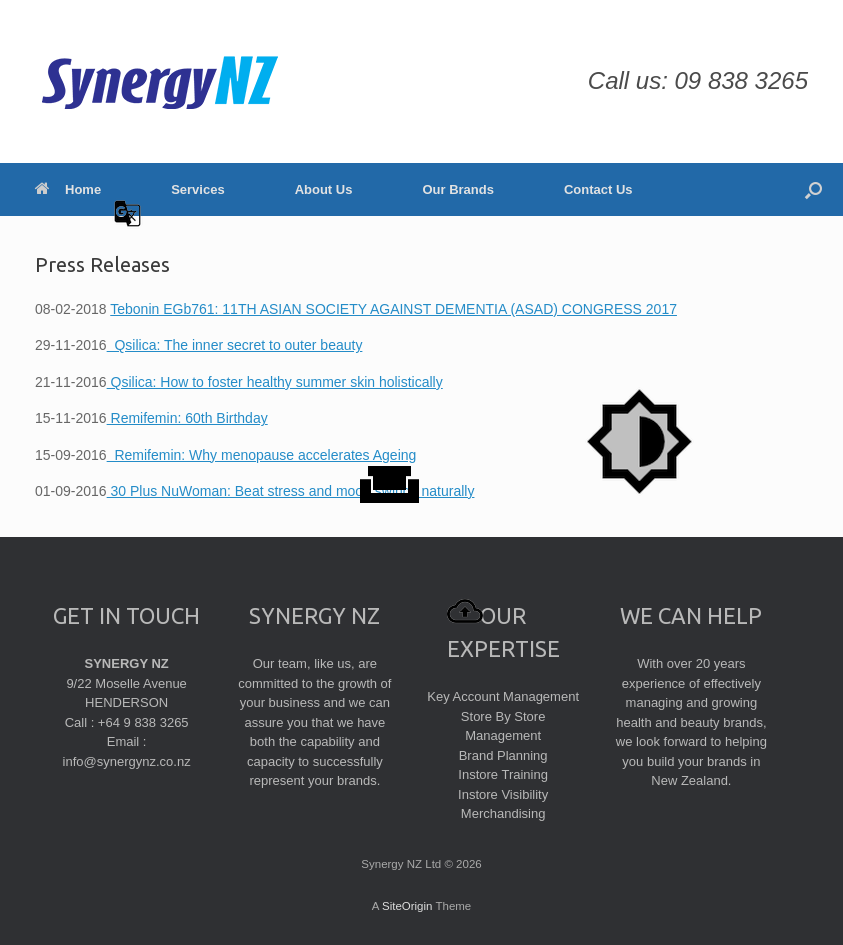 The height and width of the screenshot is (945, 843). I want to click on translate text using Google Translate, so click(127, 213).